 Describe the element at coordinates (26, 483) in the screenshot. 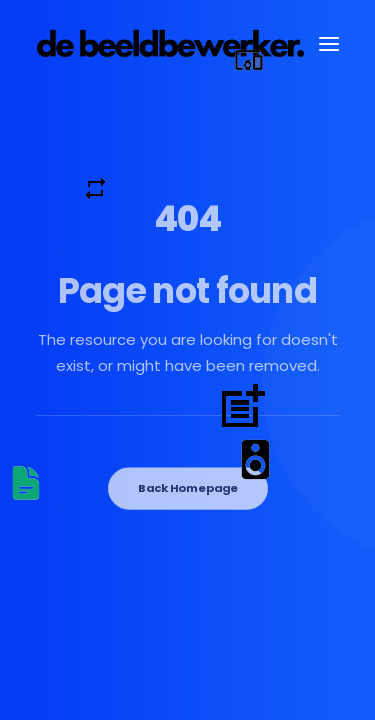

I see `view document details` at that location.